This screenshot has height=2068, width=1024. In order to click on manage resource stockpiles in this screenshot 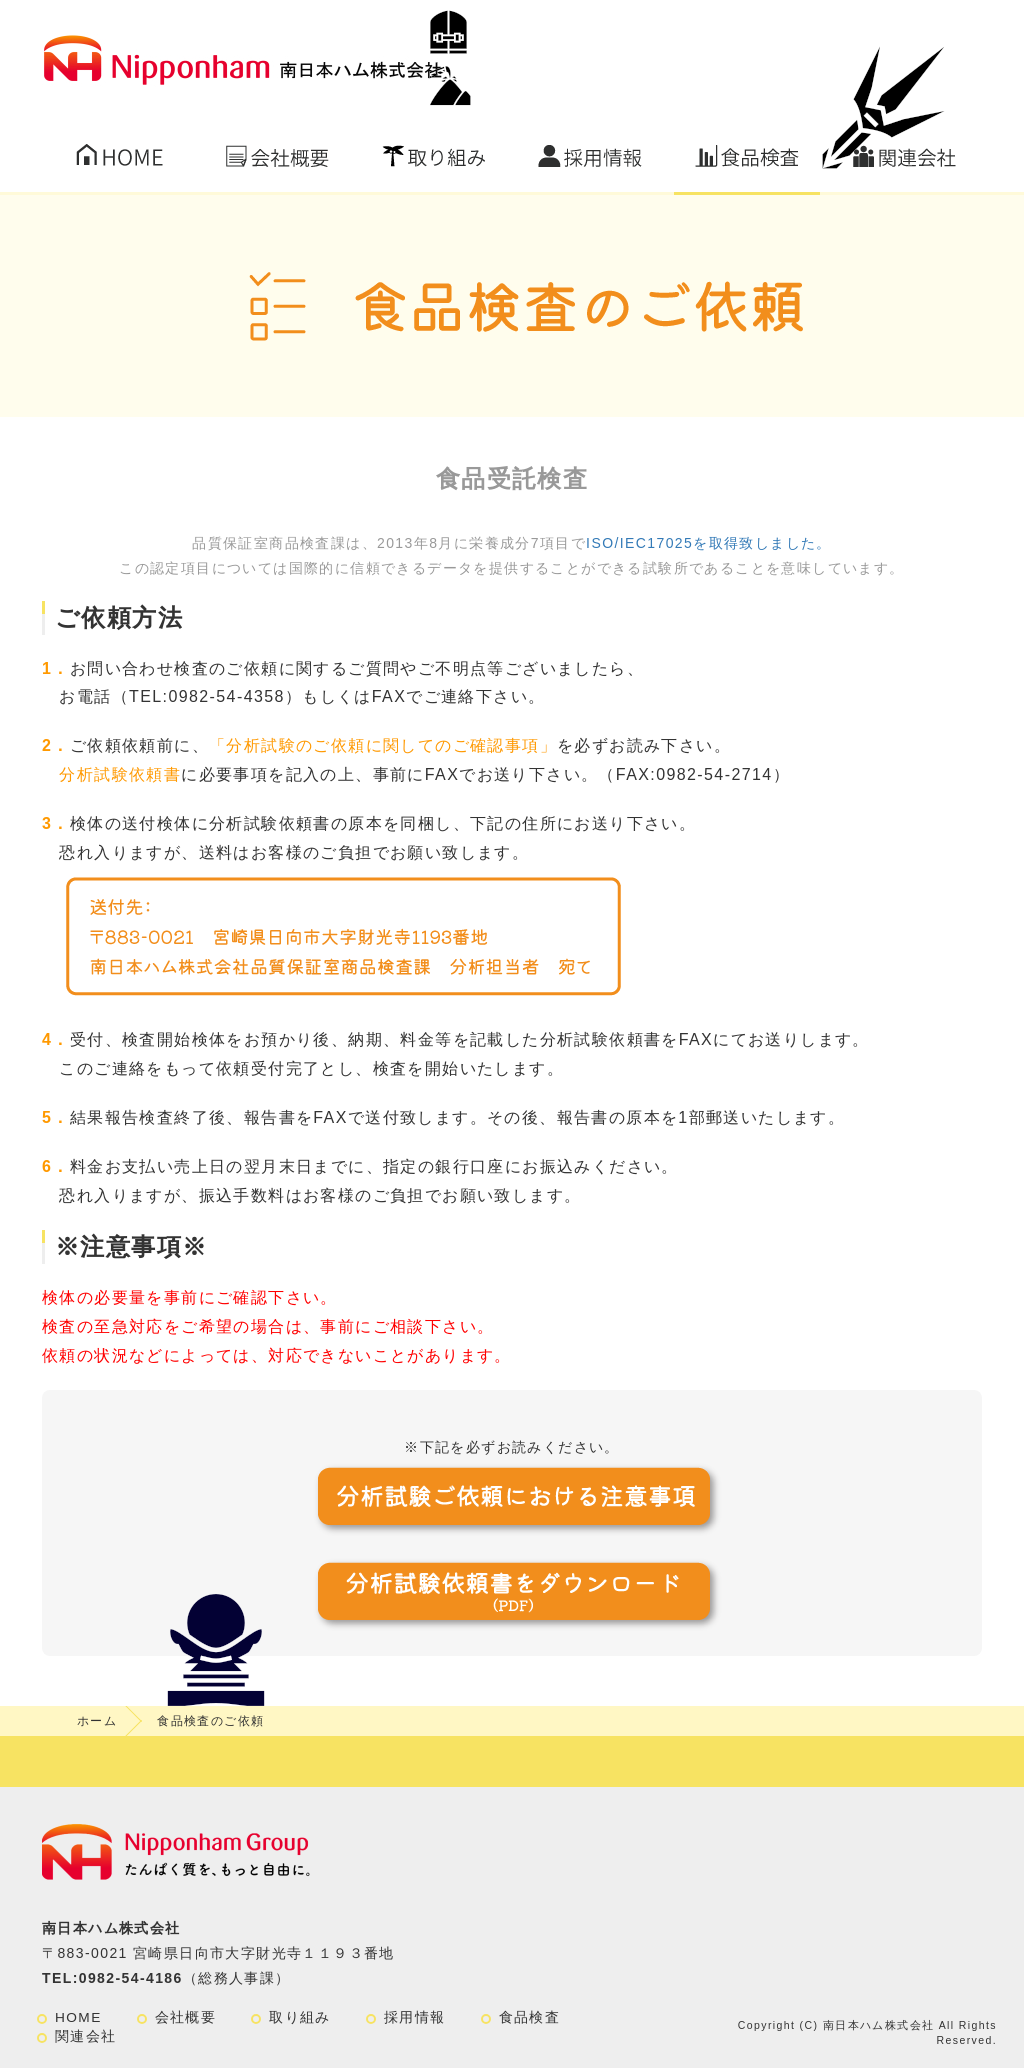, I will do `click(450, 85)`.